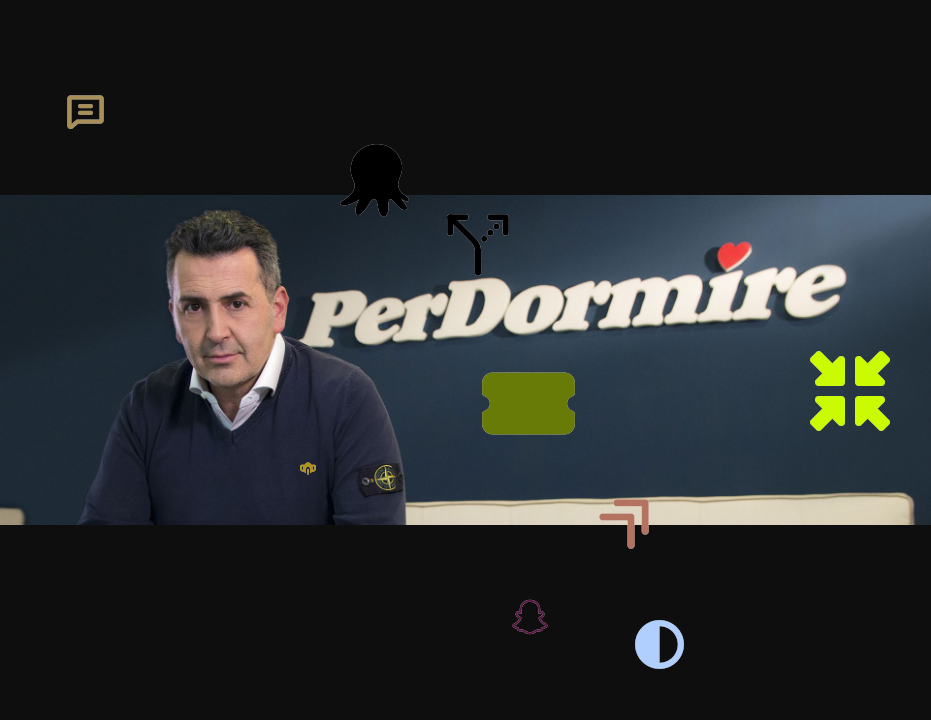 This screenshot has height=720, width=931. Describe the element at coordinates (85, 109) in the screenshot. I see `open chat or messaging` at that location.